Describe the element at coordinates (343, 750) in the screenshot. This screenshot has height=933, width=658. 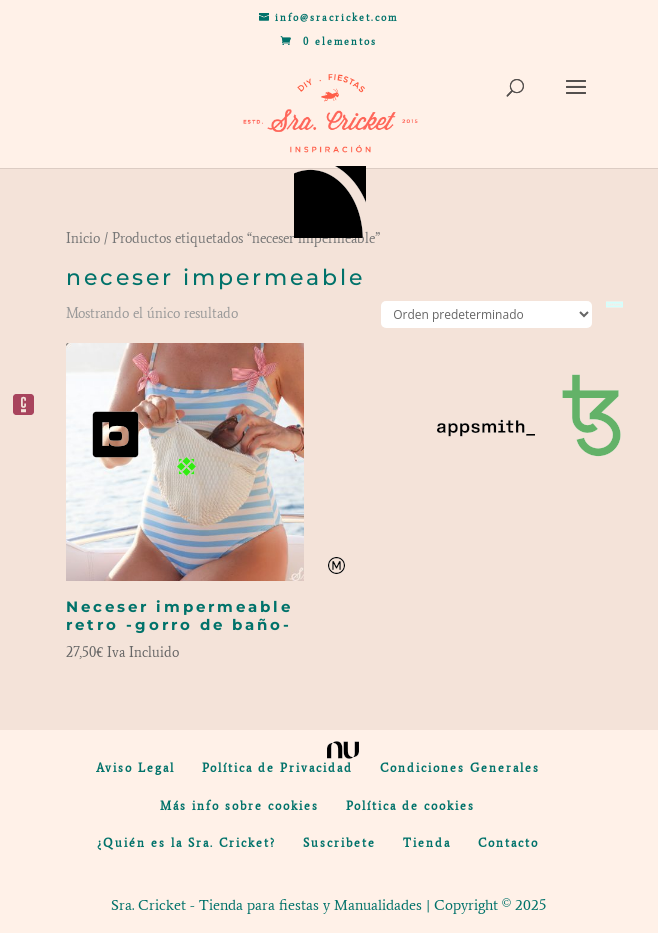
I see `open the Nubank app` at that location.